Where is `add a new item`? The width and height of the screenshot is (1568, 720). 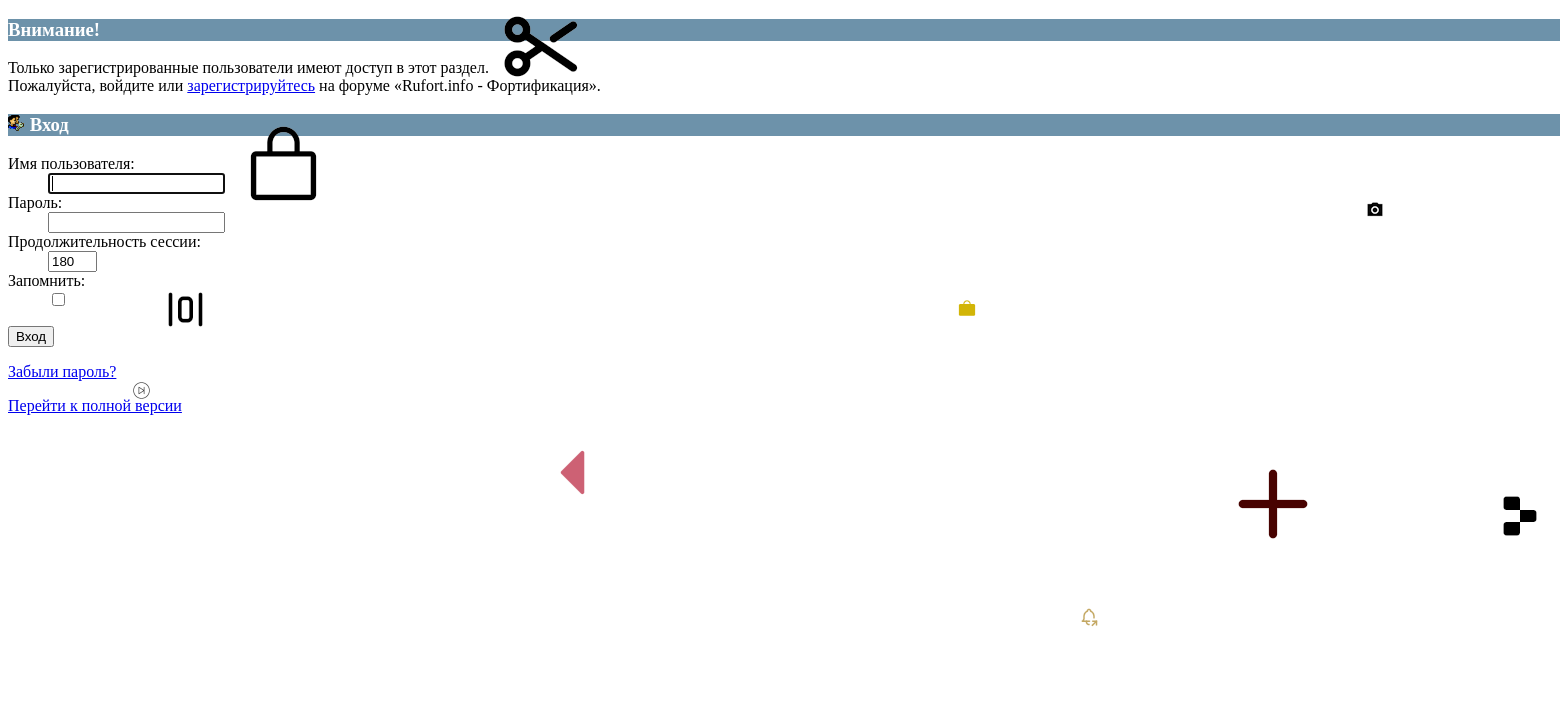
add a new item is located at coordinates (1273, 504).